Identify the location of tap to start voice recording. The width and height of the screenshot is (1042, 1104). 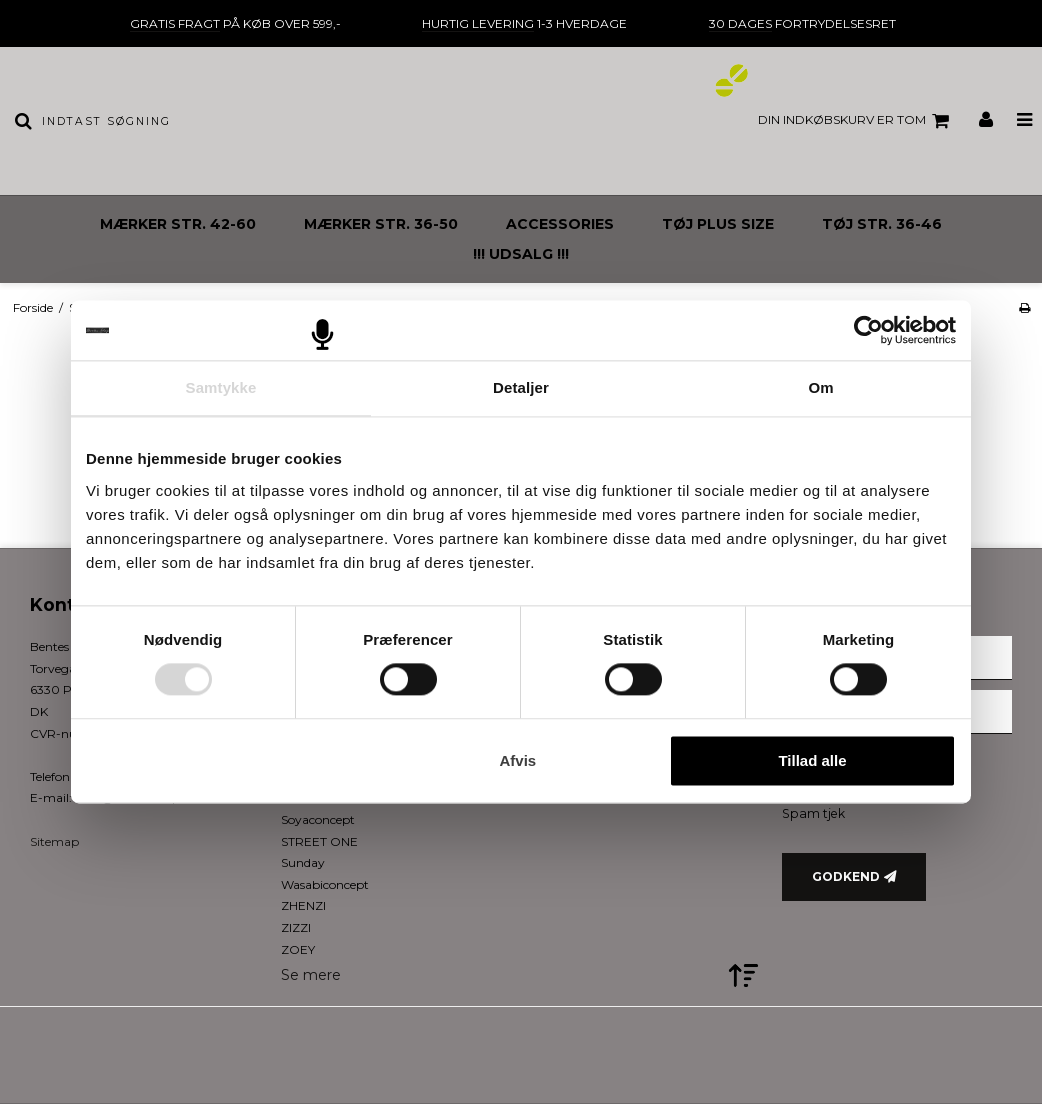
(322, 334).